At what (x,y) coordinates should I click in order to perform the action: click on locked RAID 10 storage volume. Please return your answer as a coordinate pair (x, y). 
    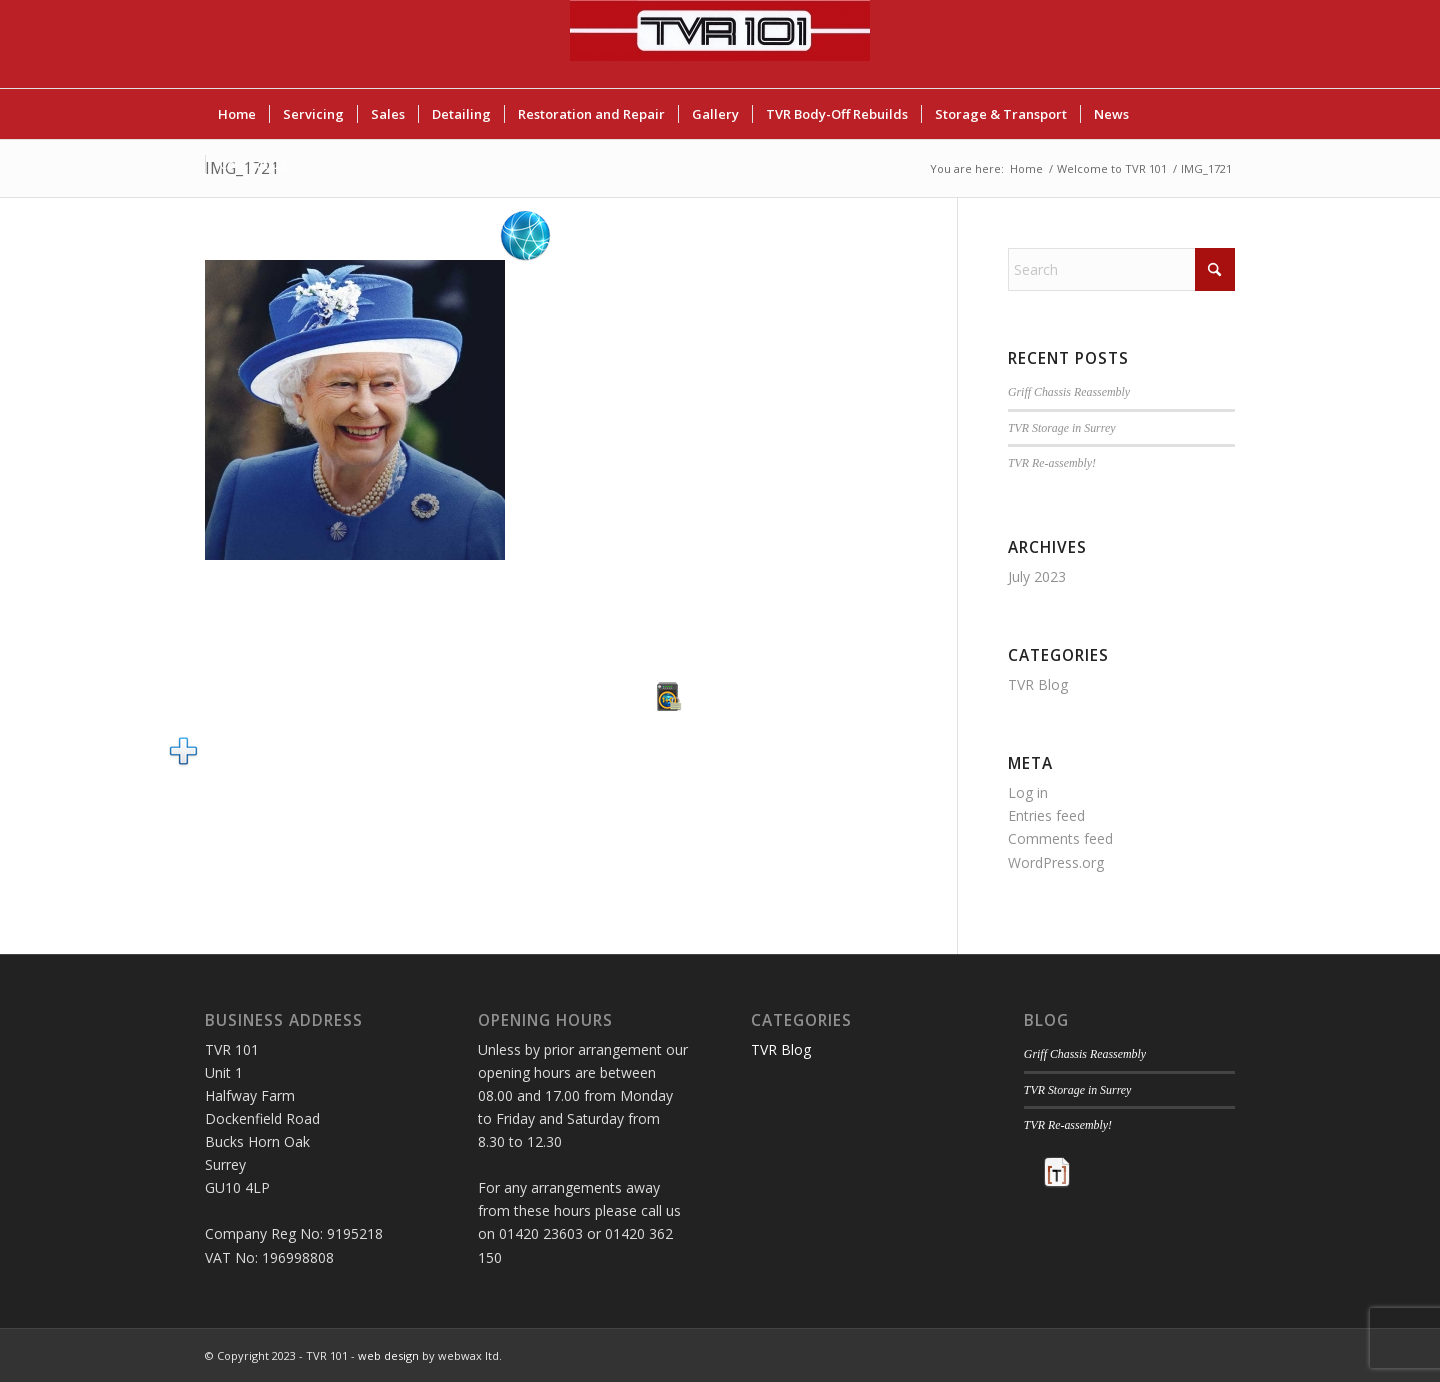
    Looking at the image, I should click on (667, 696).